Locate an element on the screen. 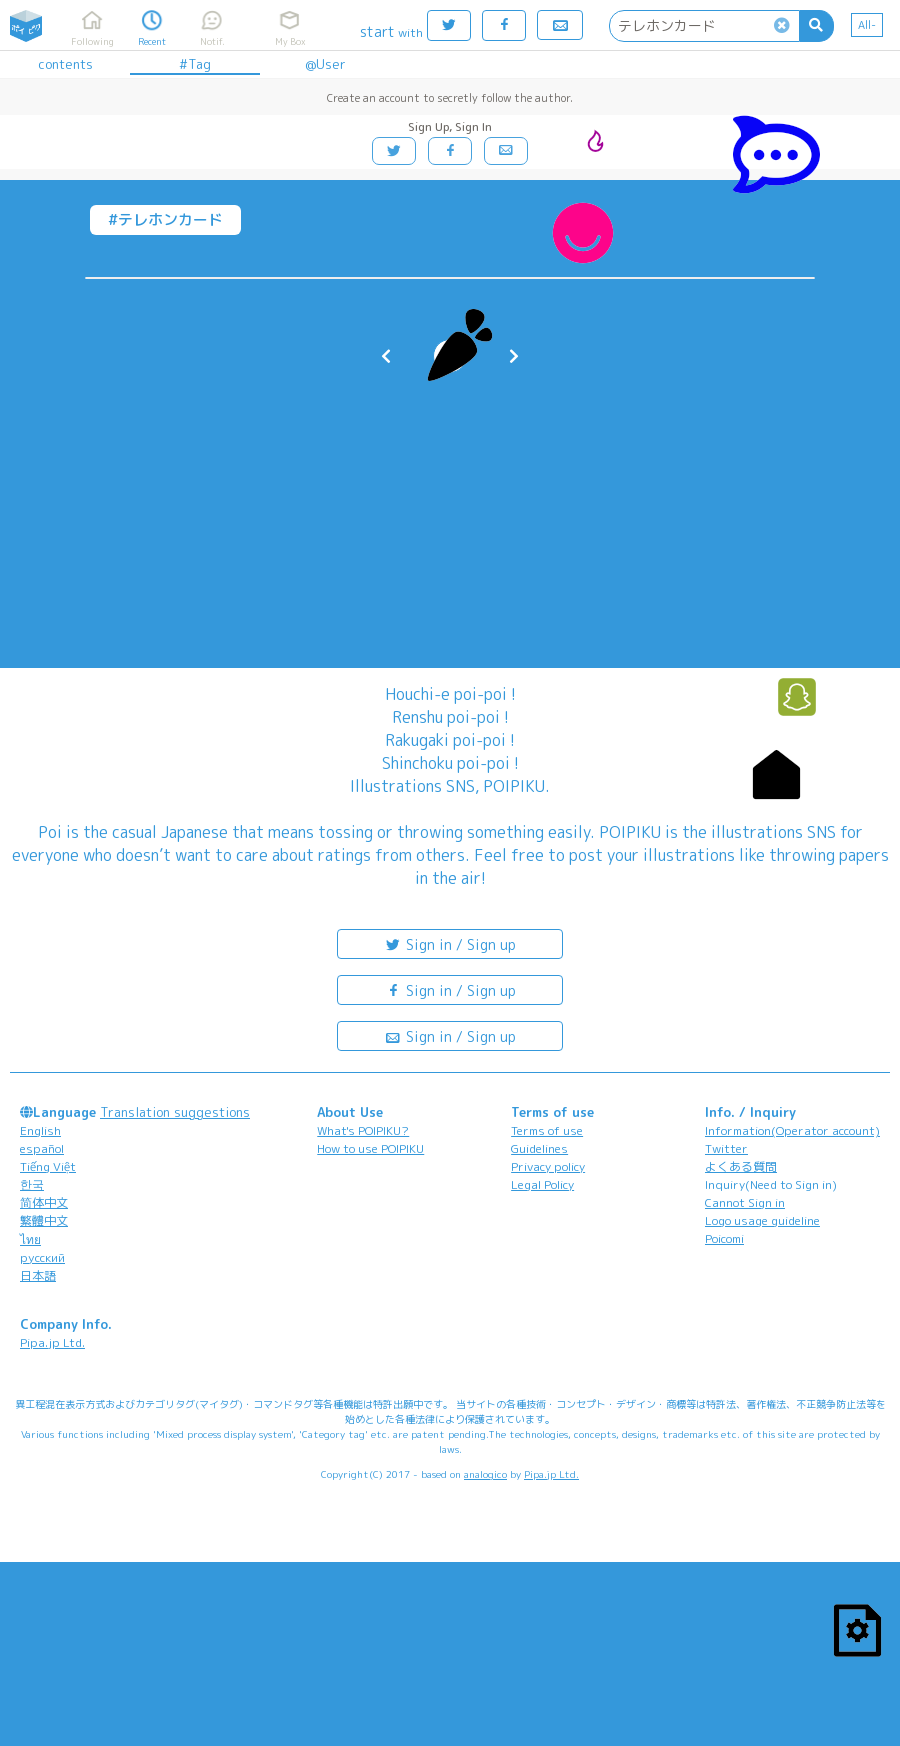 The height and width of the screenshot is (1746, 900). open Rocket.Chat application is located at coordinates (776, 154).